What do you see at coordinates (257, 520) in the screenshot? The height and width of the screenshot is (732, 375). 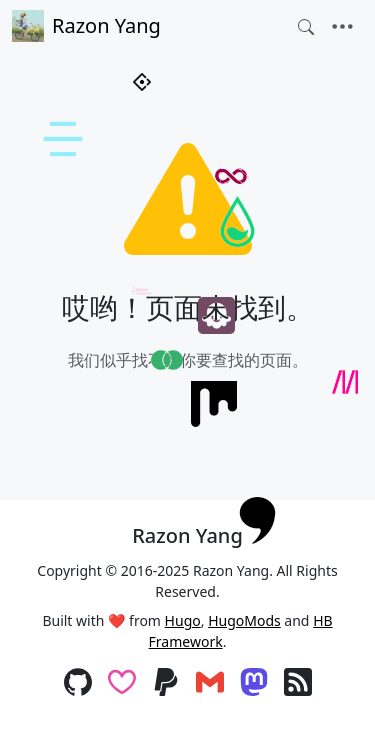 I see `open the Monoprix app or website` at bounding box center [257, 520].